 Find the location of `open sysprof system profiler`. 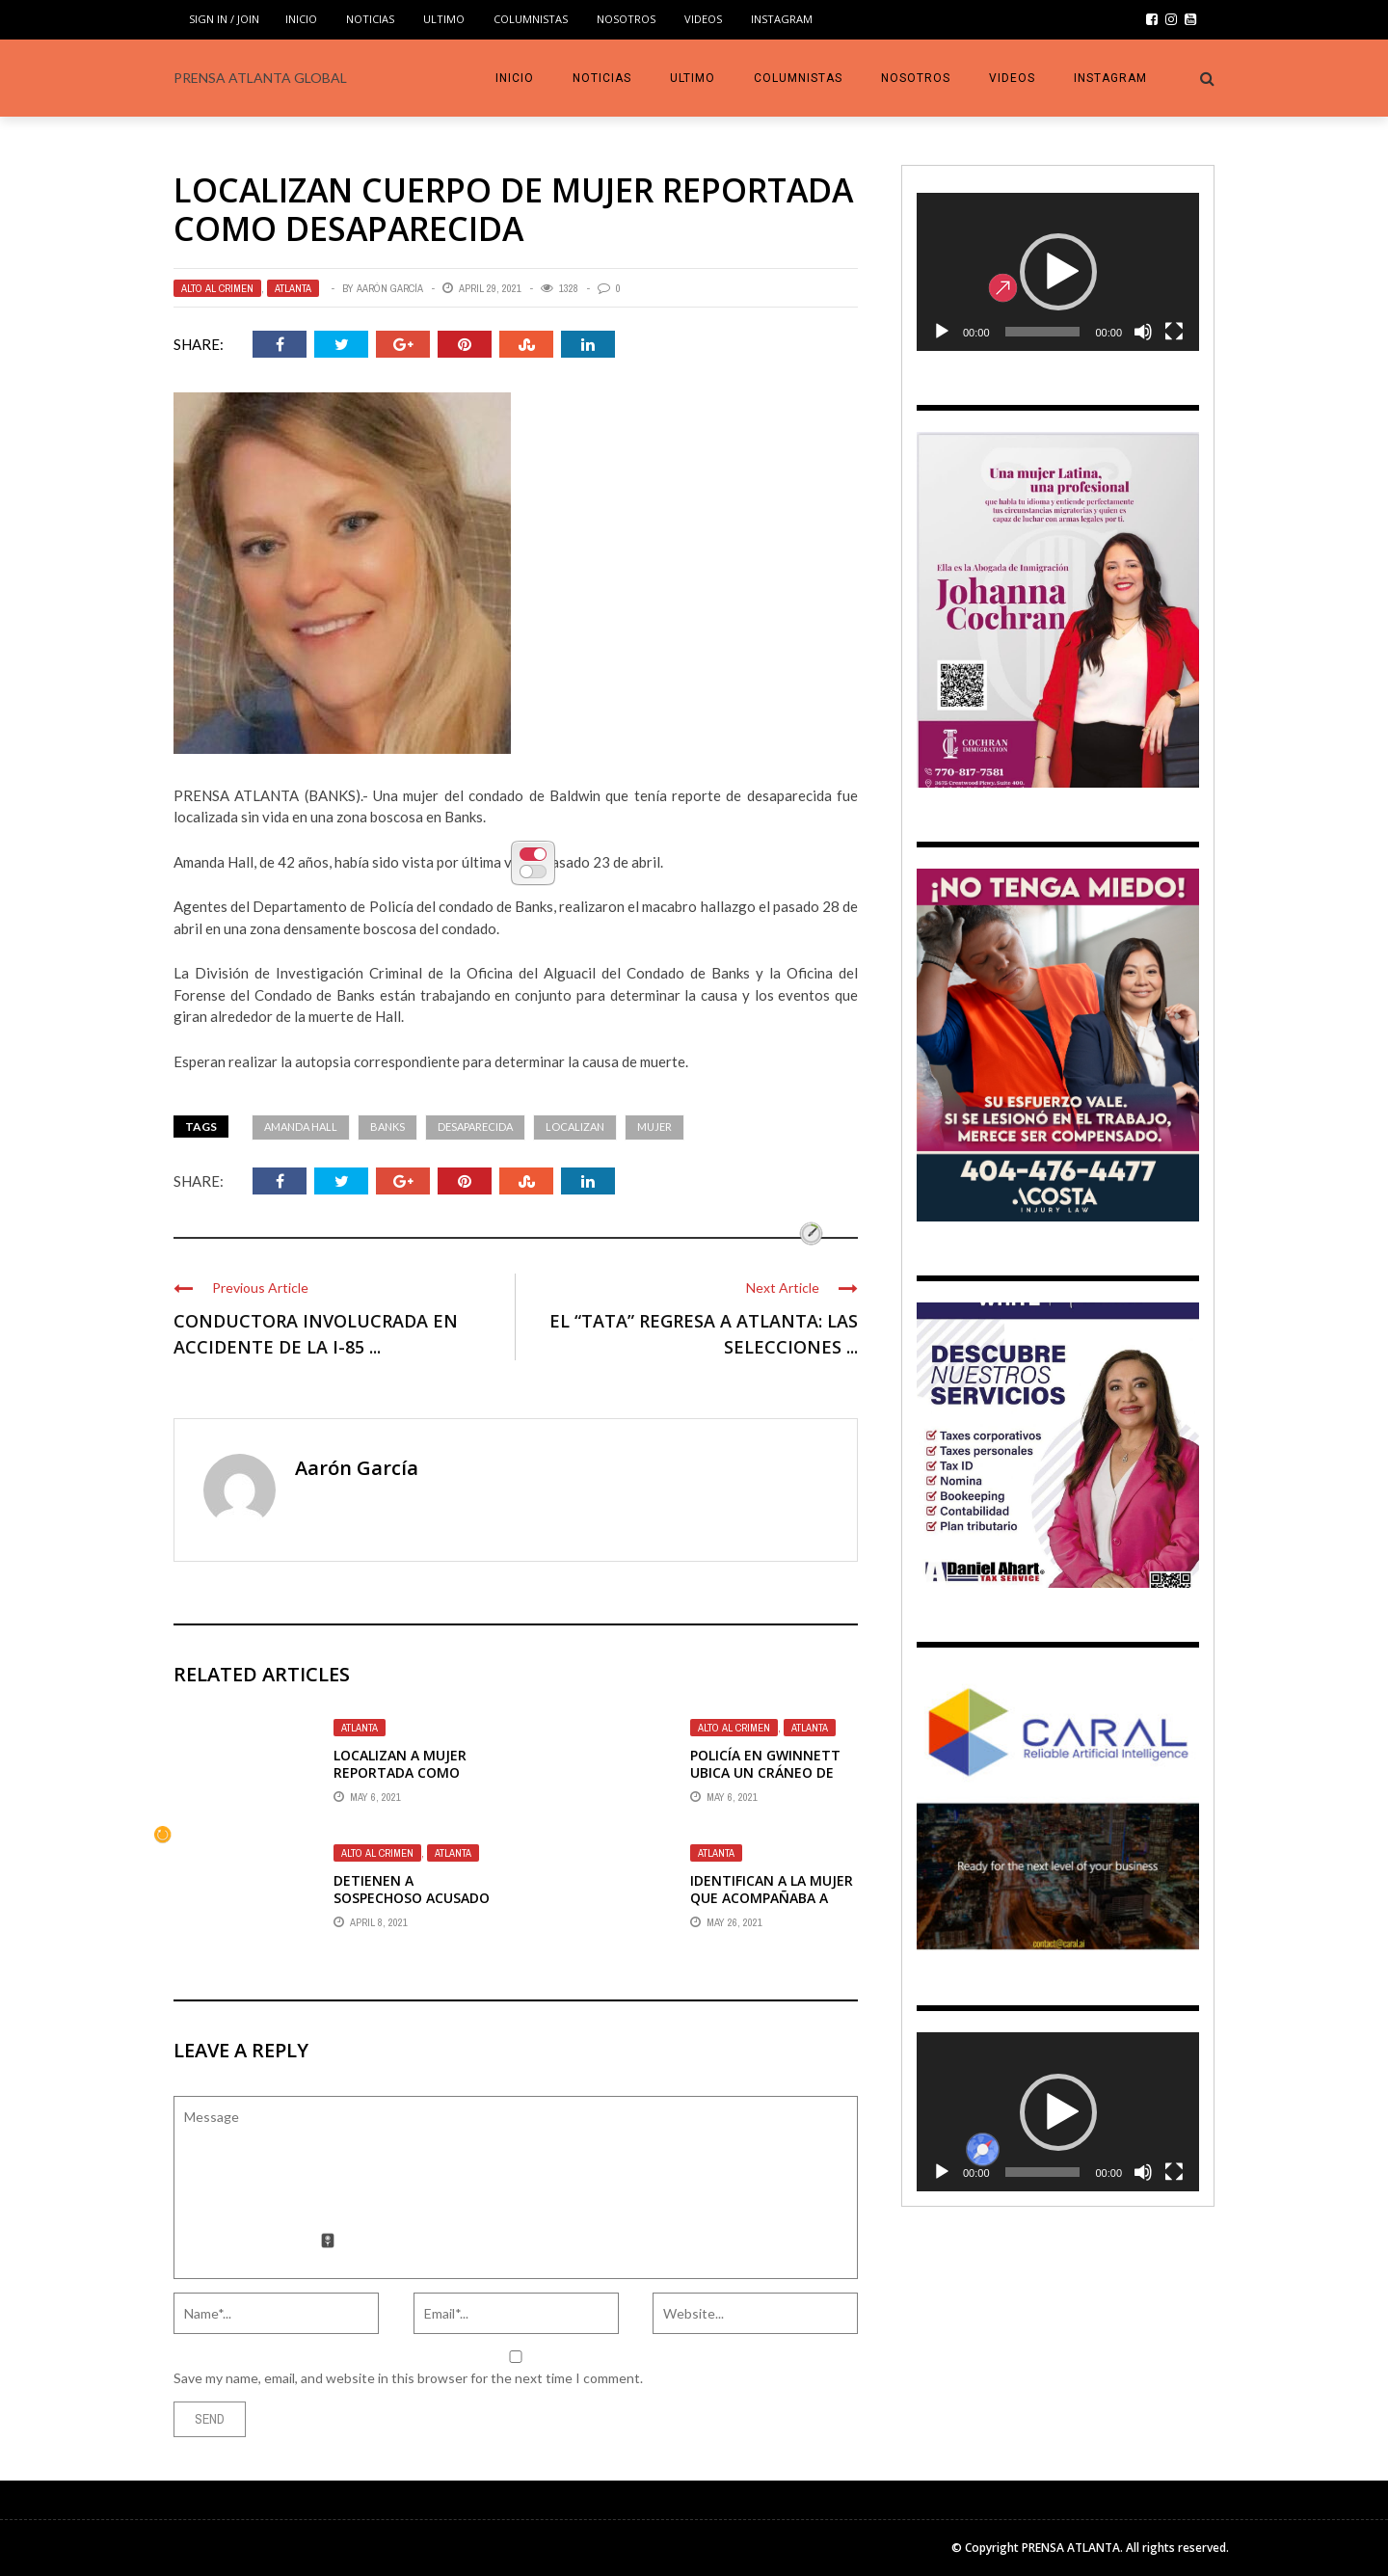

open sysprof system profiler is located at coordinates (811, 1233).